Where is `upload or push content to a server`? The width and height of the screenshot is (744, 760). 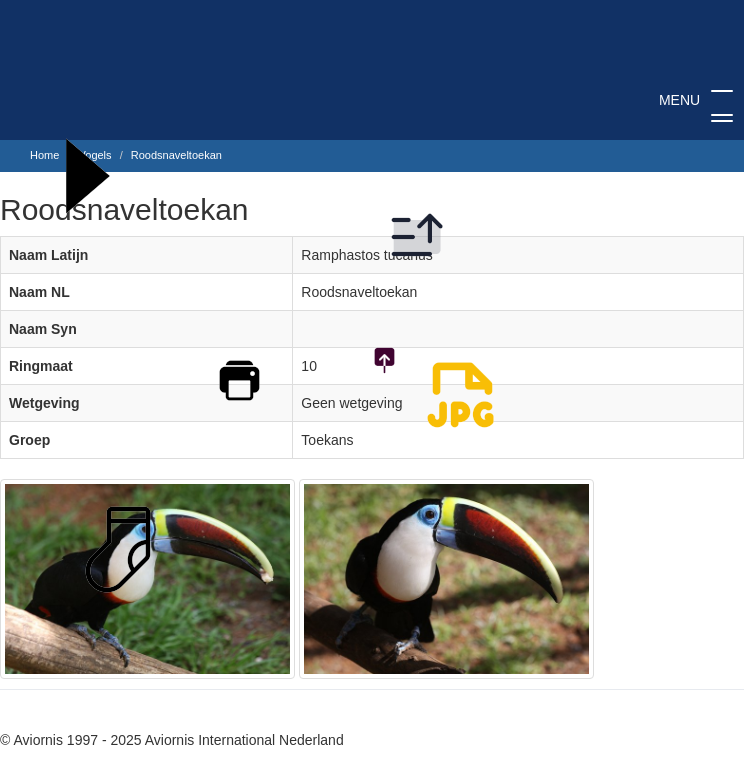
upload or push content to a server is located at coordinates (384, 360).